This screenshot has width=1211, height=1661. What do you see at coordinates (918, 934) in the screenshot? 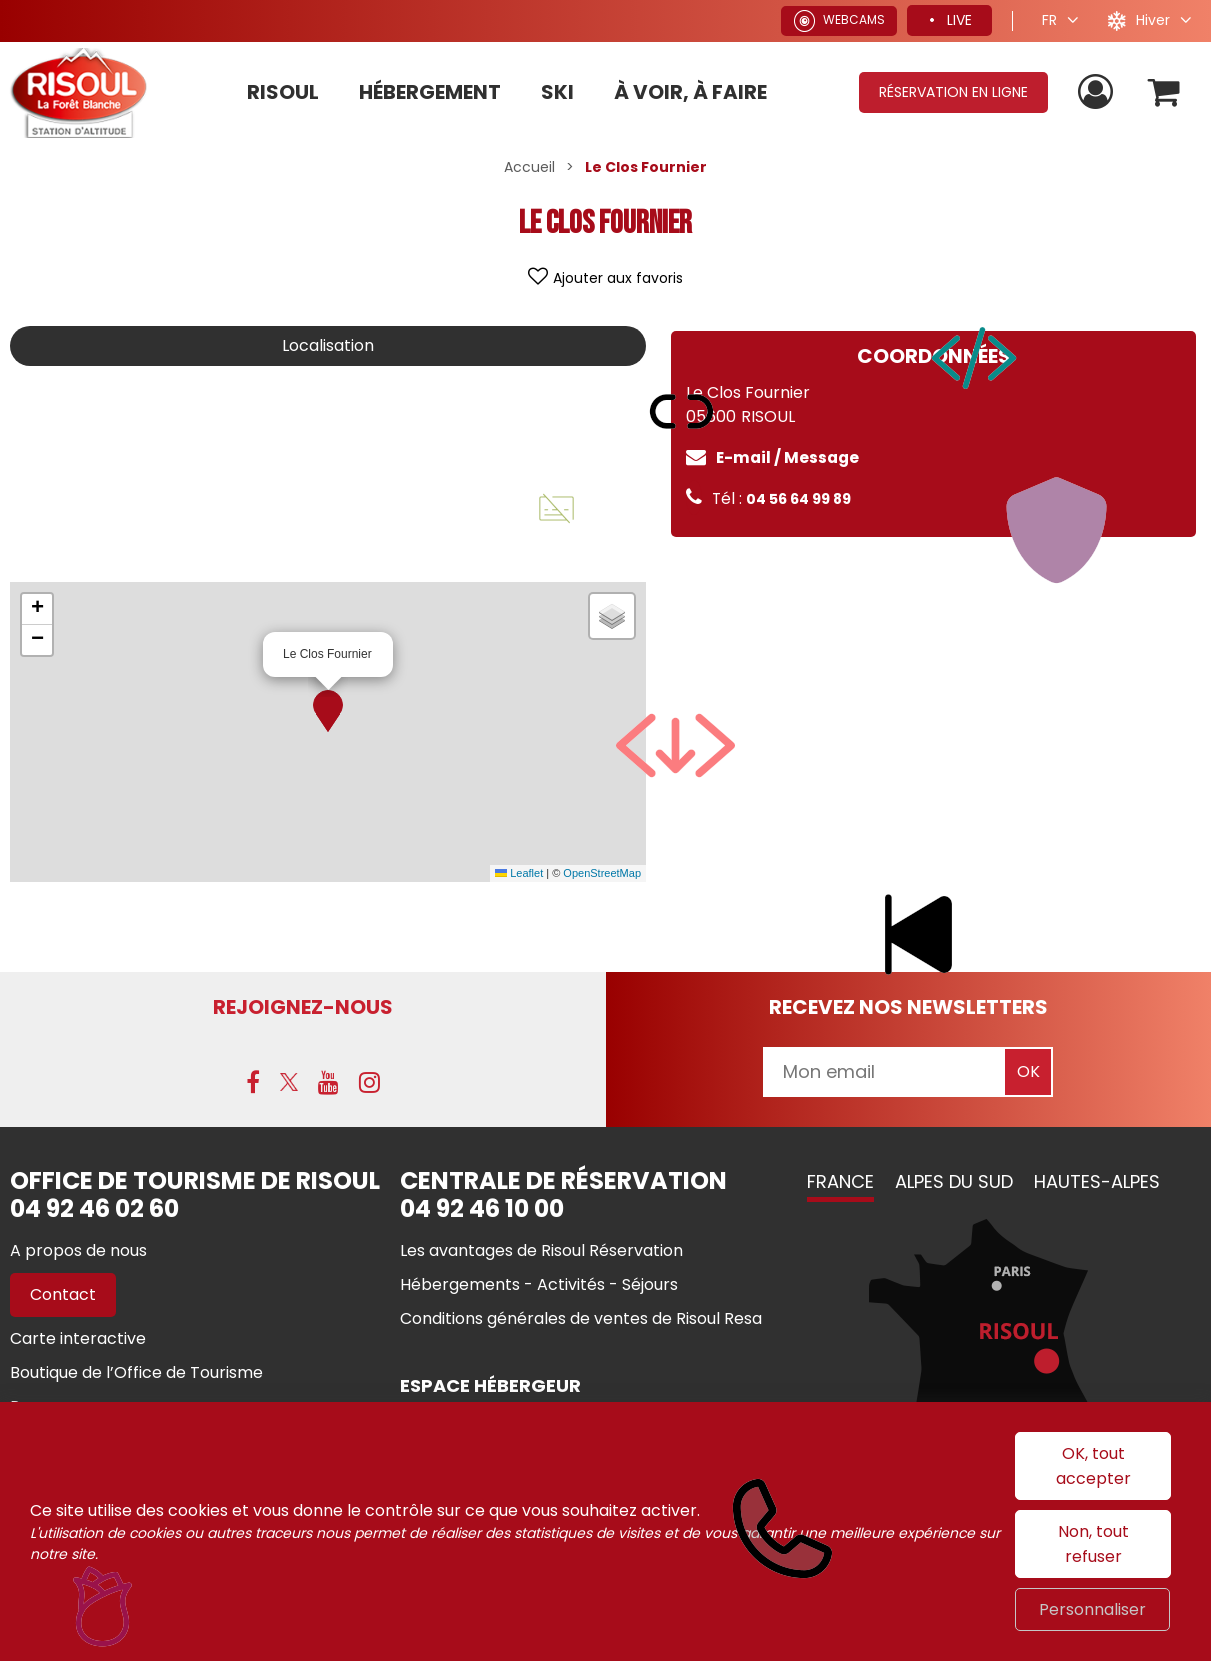
I see `skip to the previous track` at bounding box center [918, 934].